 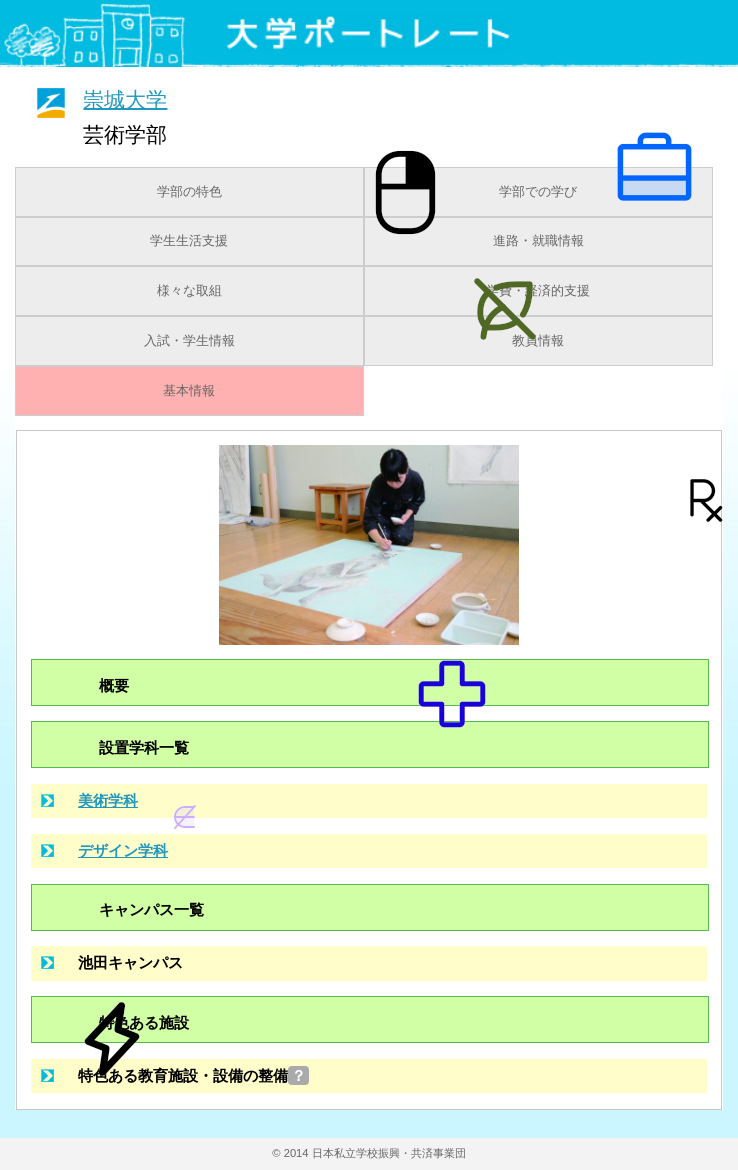 What do you see at coordinates (704, 500) in the screenshot?
I see `view prescription details` at bounding box center [704, 500].